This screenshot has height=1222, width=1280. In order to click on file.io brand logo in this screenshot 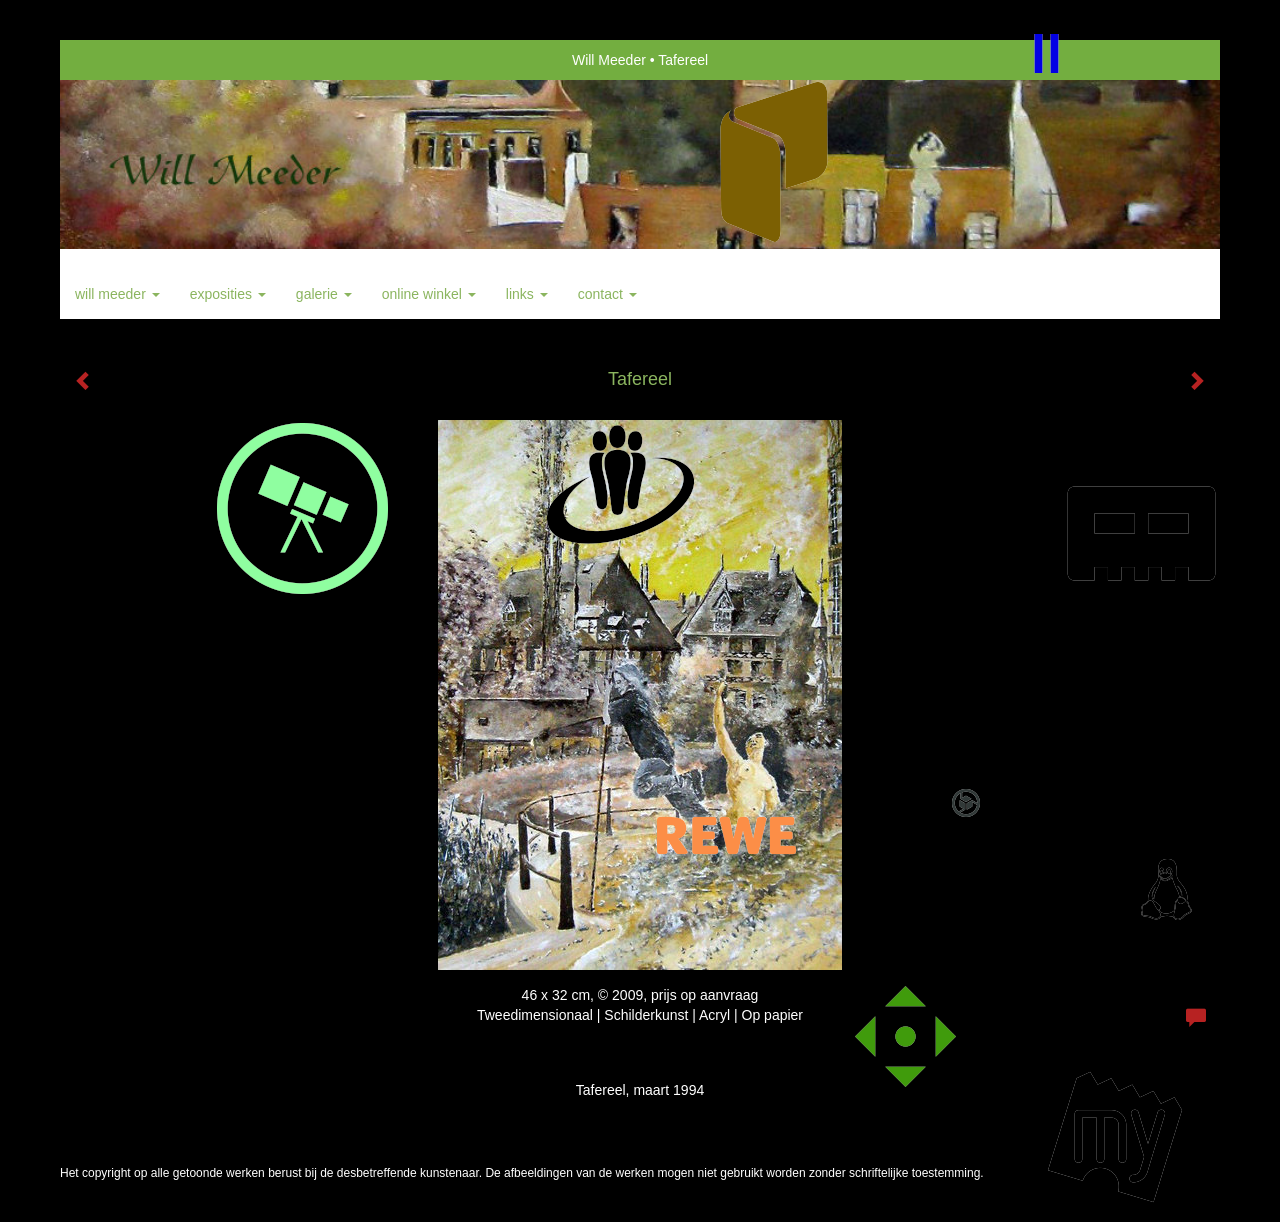, I will do `click(774, 162)`.